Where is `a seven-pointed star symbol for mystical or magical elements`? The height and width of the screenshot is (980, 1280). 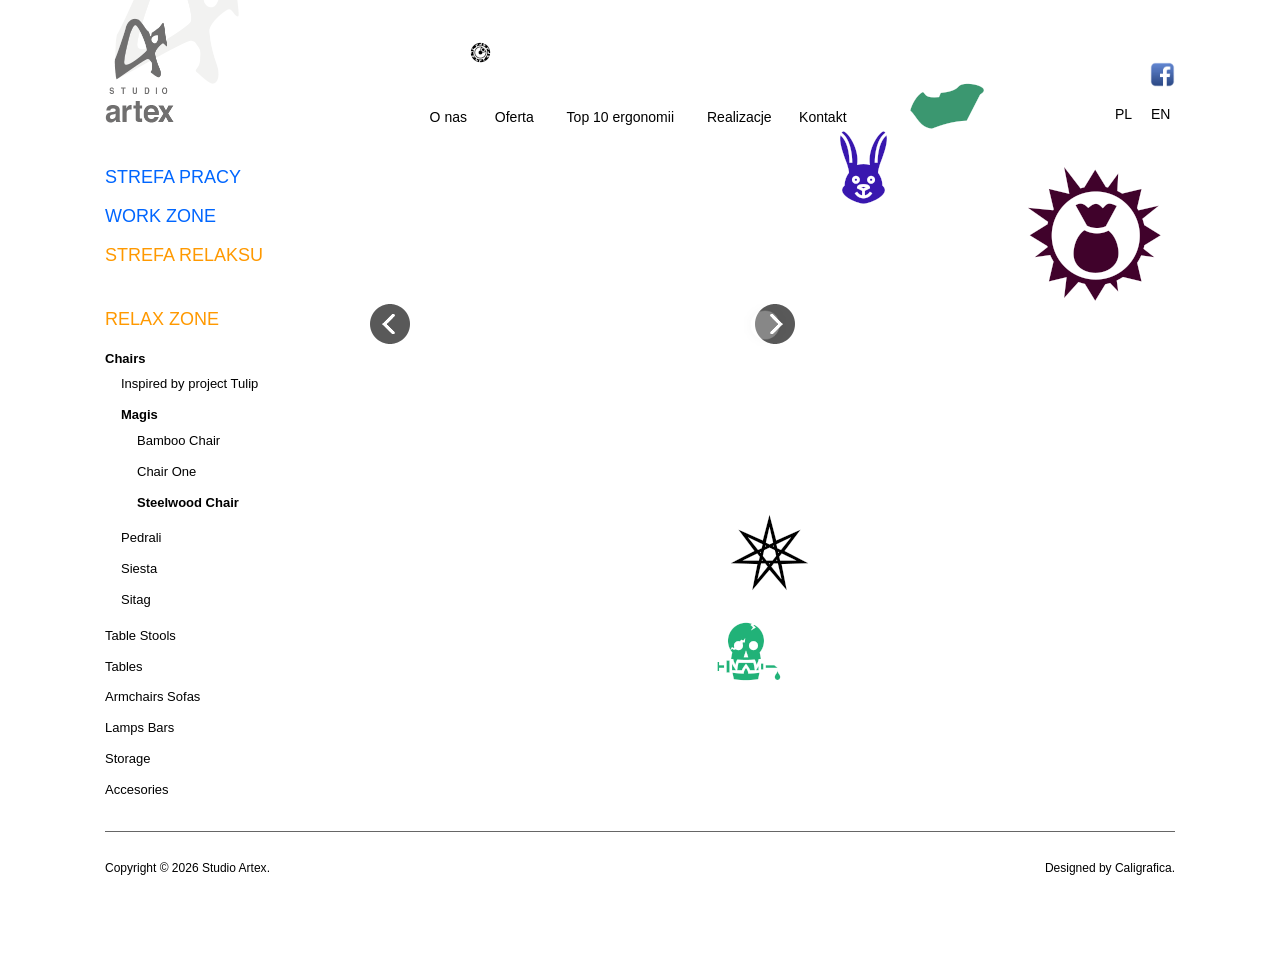
a seven-pointed star symbol for mystical or magical elements is located at coordinates (769, 552).